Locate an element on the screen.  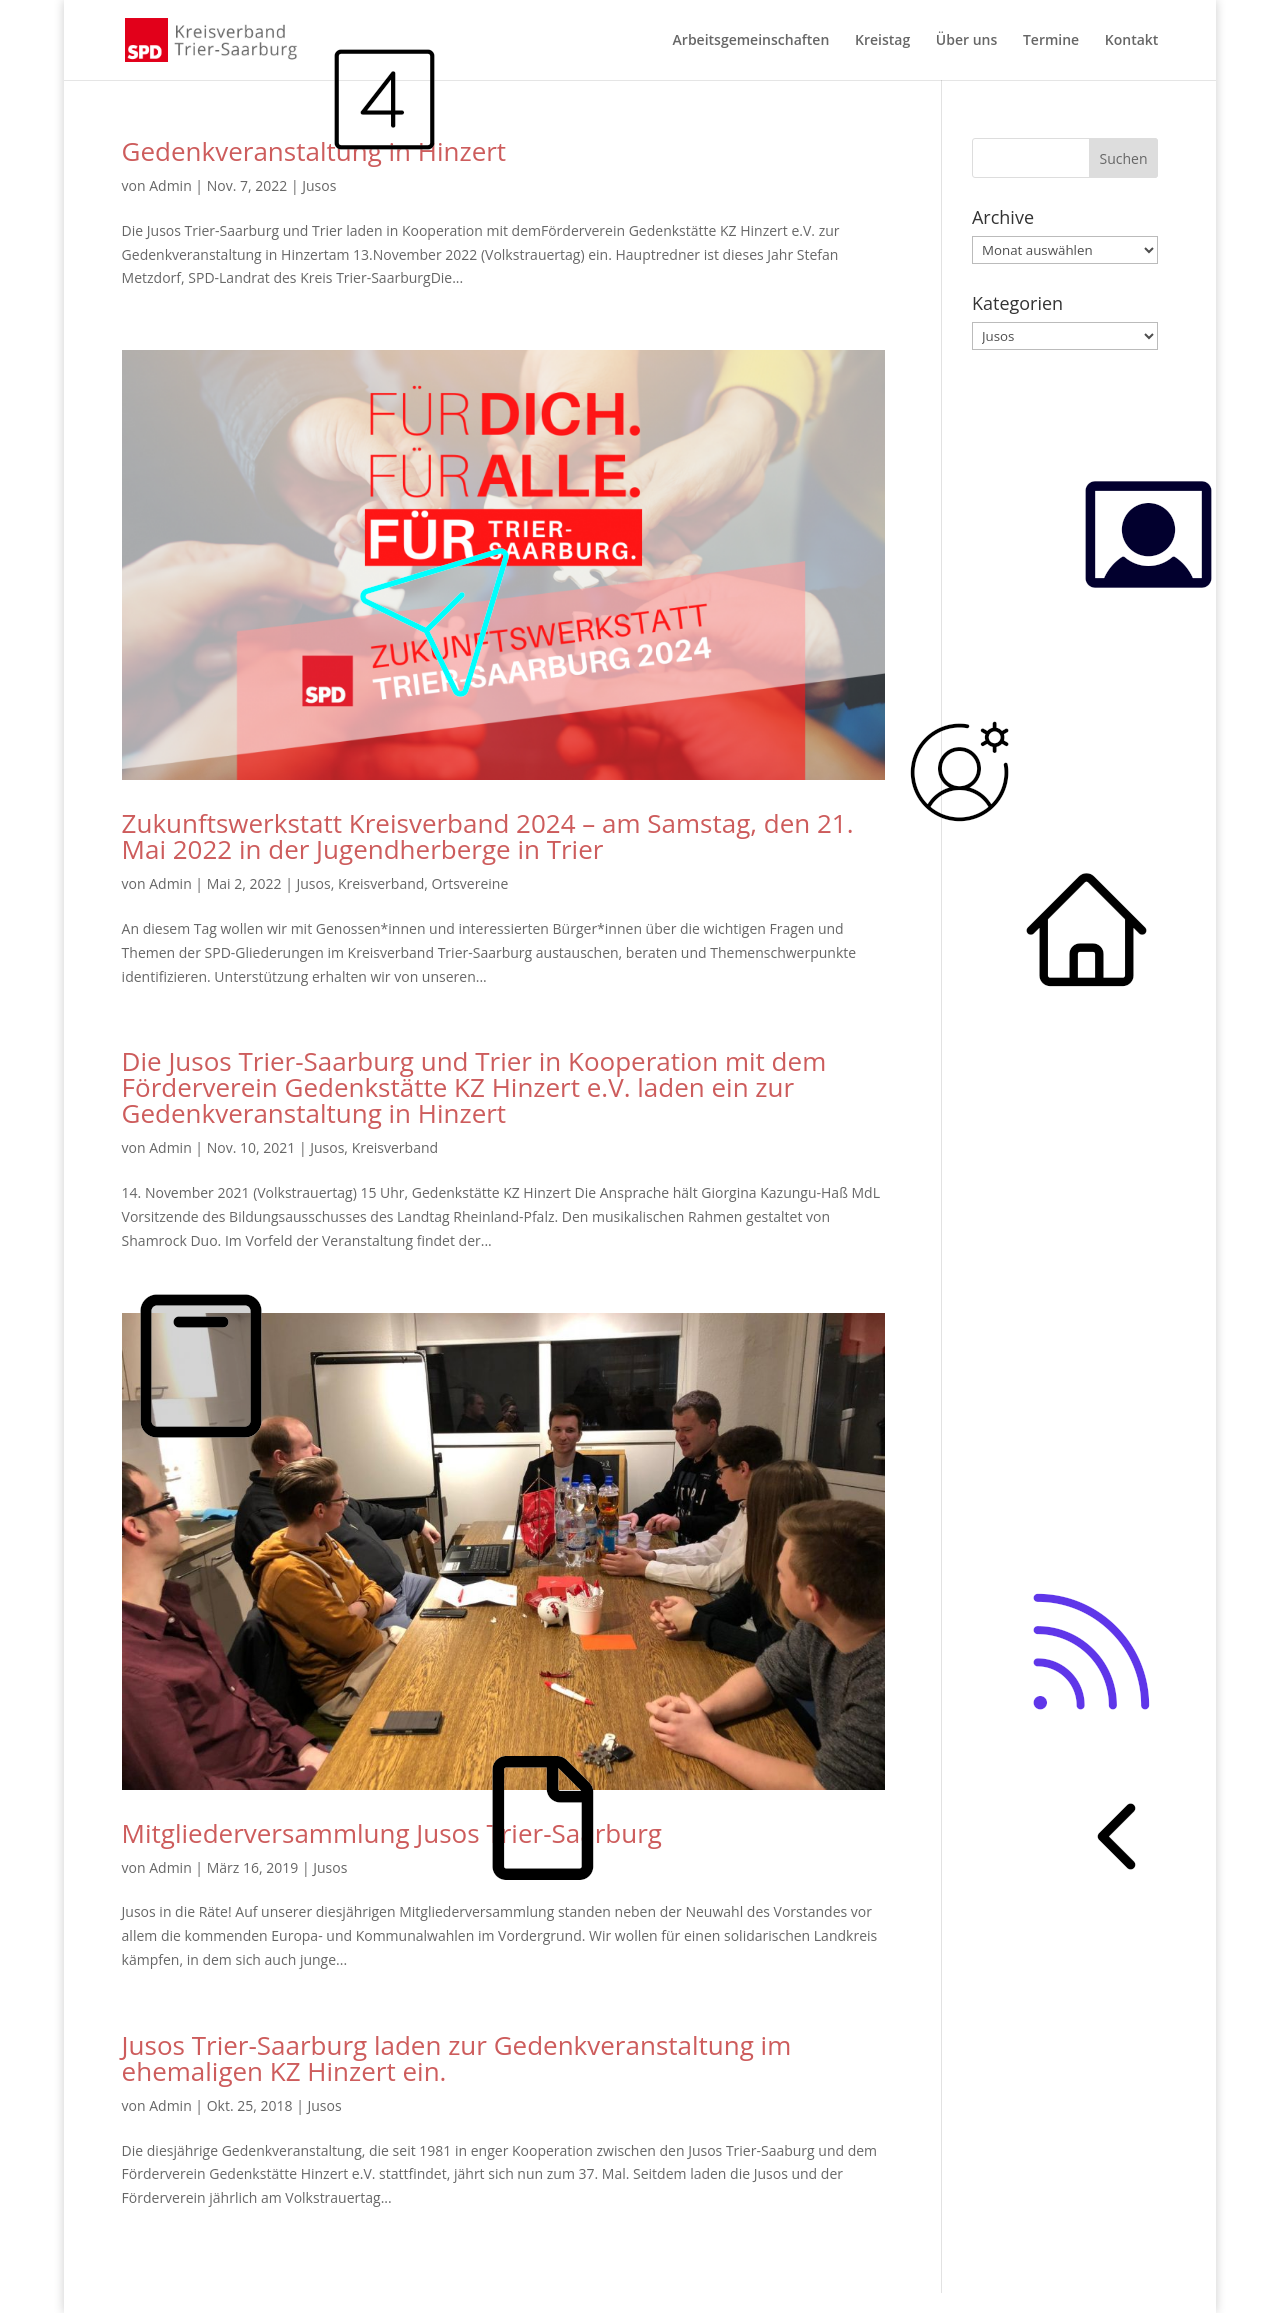
tablet device with speaker is located at coordinates (201, 1366).